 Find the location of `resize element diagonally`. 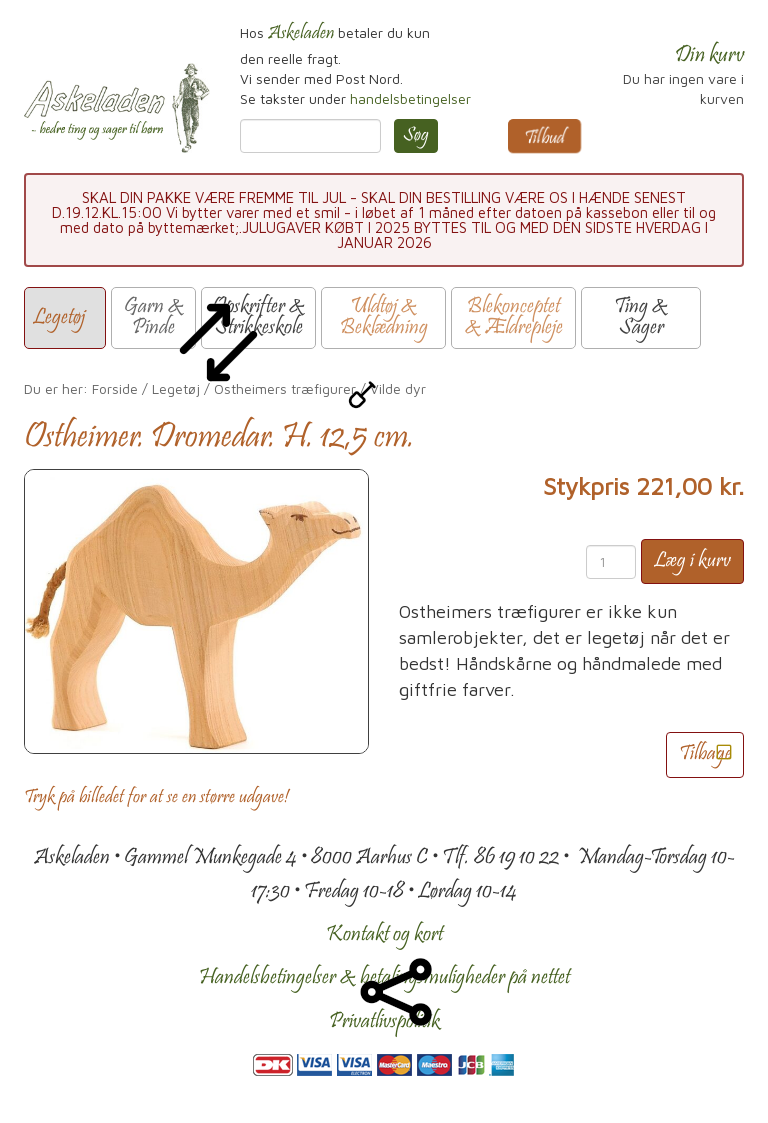

resize element diagonally is located at coordinates (218, 342).